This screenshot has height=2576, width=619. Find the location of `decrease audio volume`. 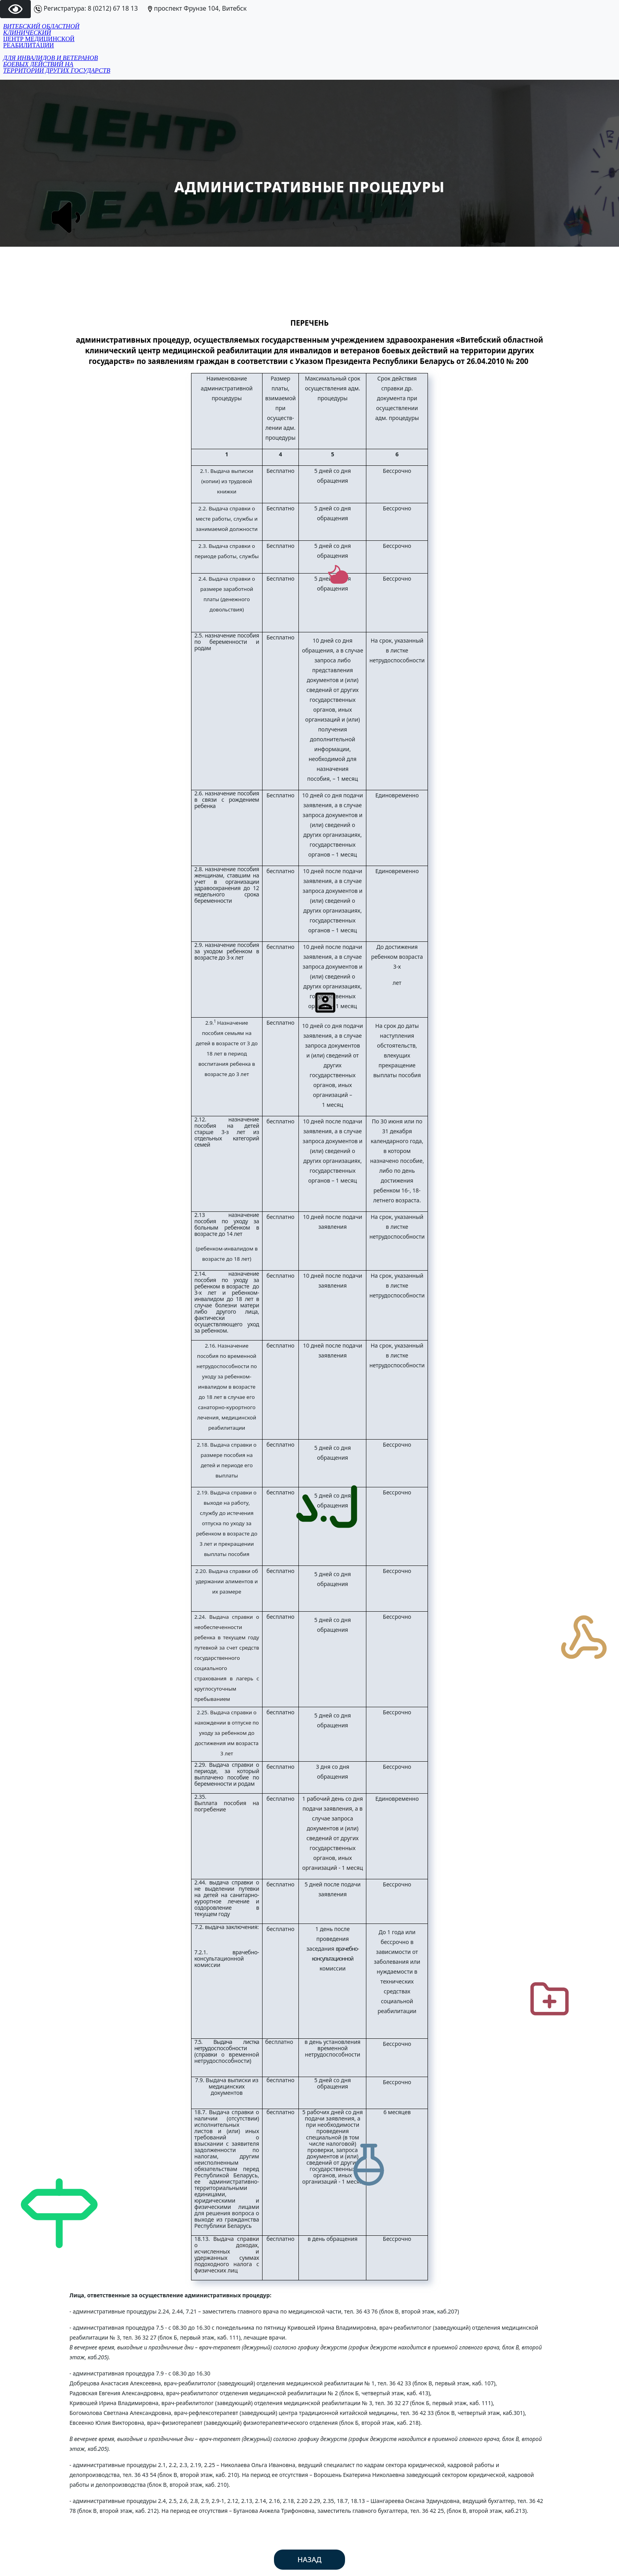

decrease audio volume is located at coordinates (67, 217).